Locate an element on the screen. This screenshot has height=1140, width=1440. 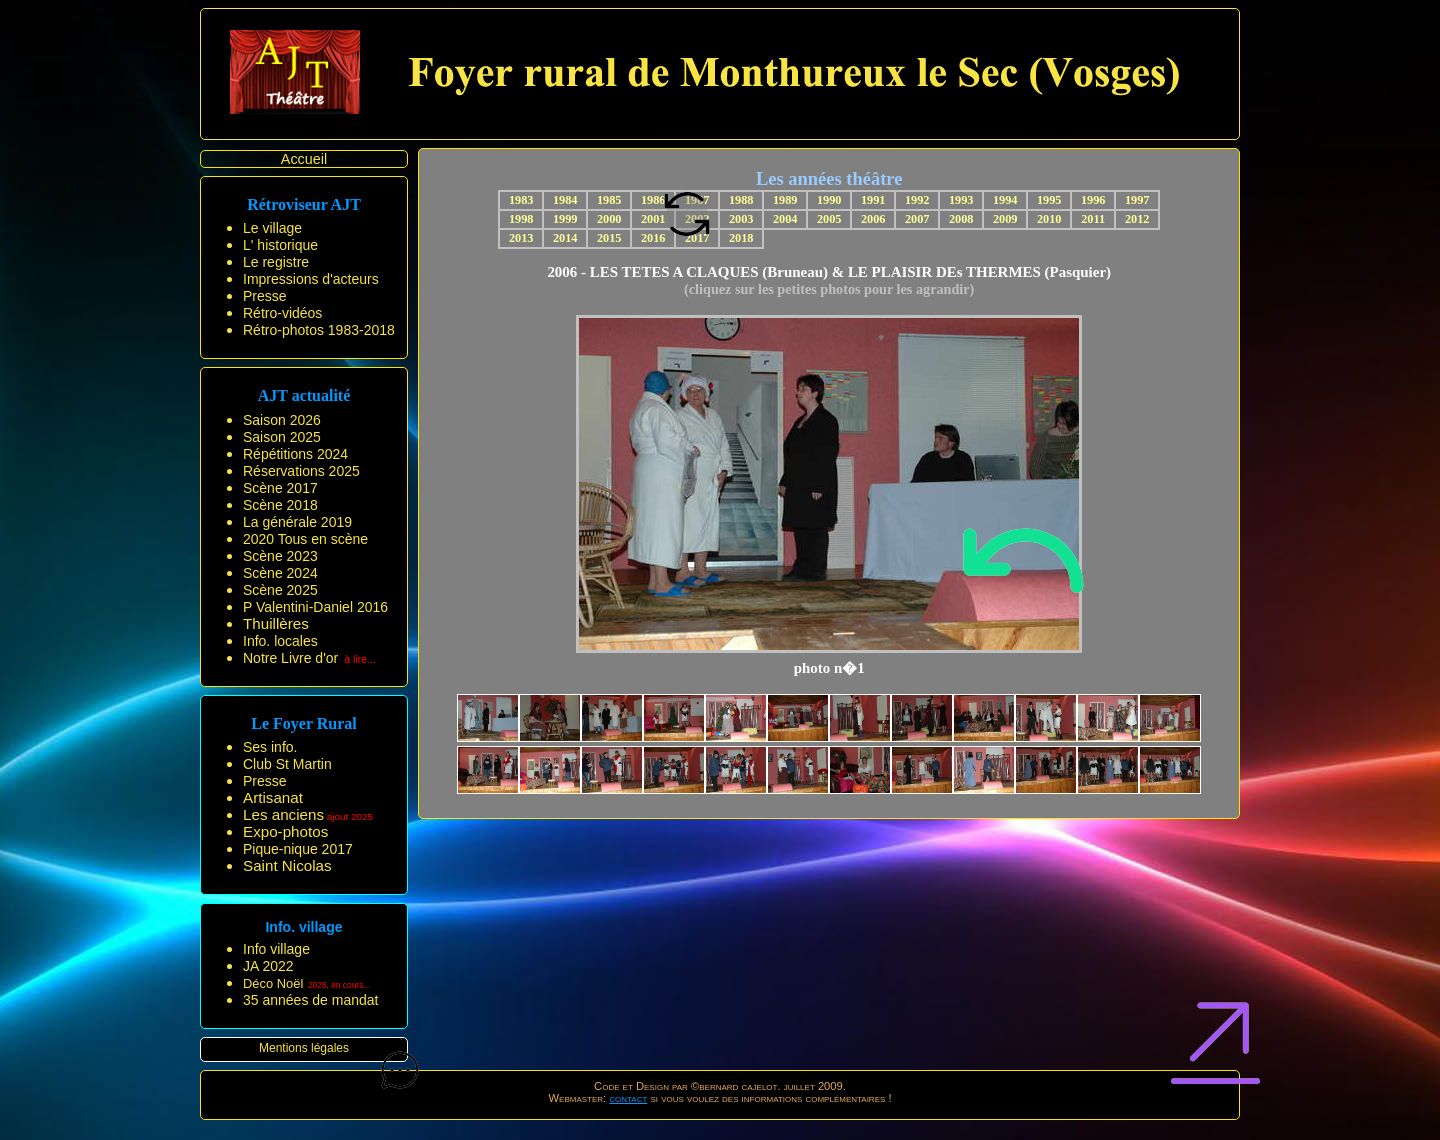
undo last action is located at coordinates (1025, 556).